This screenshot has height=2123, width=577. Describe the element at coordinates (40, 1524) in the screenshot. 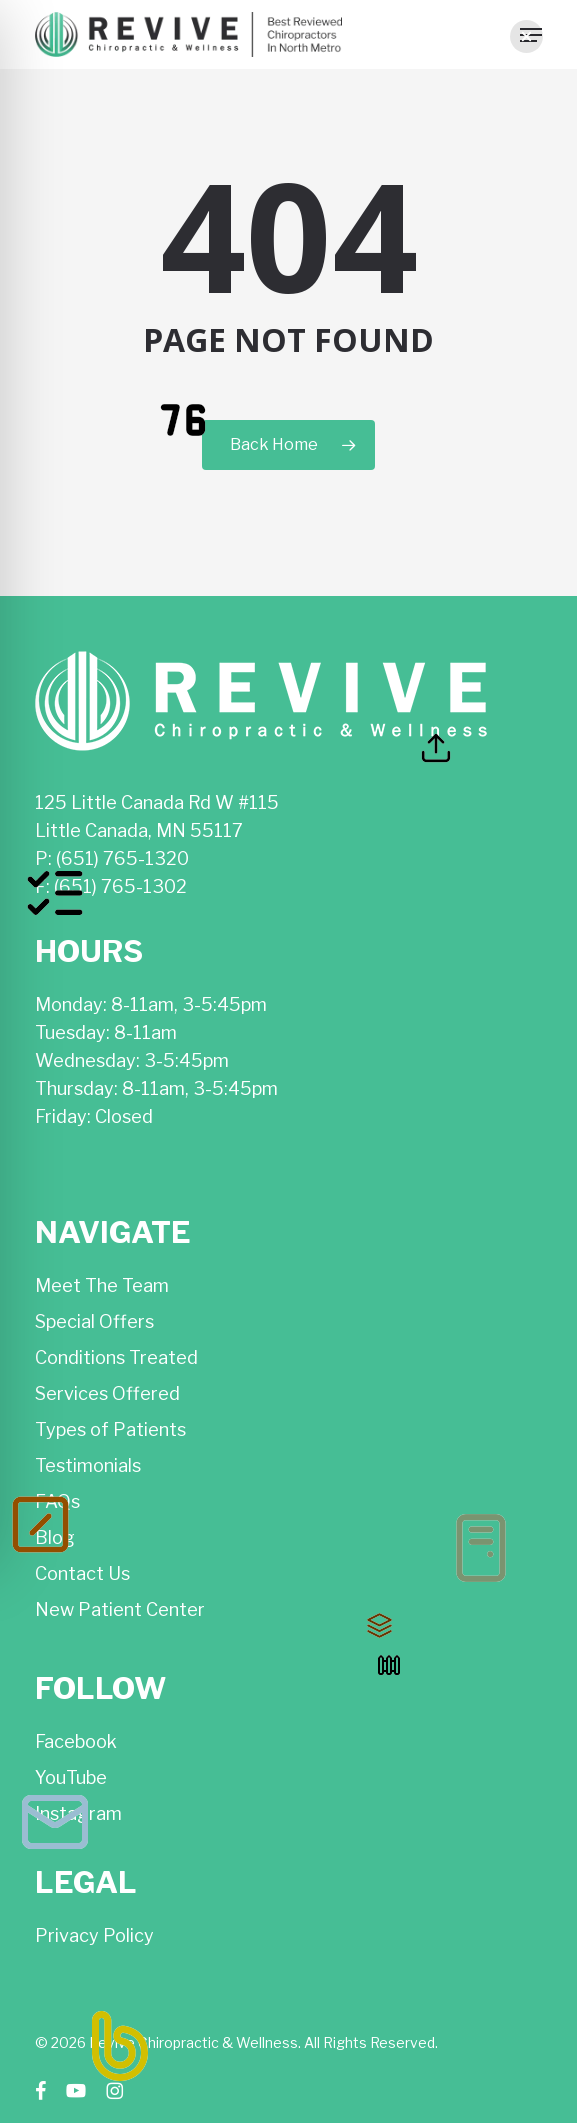

I see `indicates a blocked or prohibited action` at that location.